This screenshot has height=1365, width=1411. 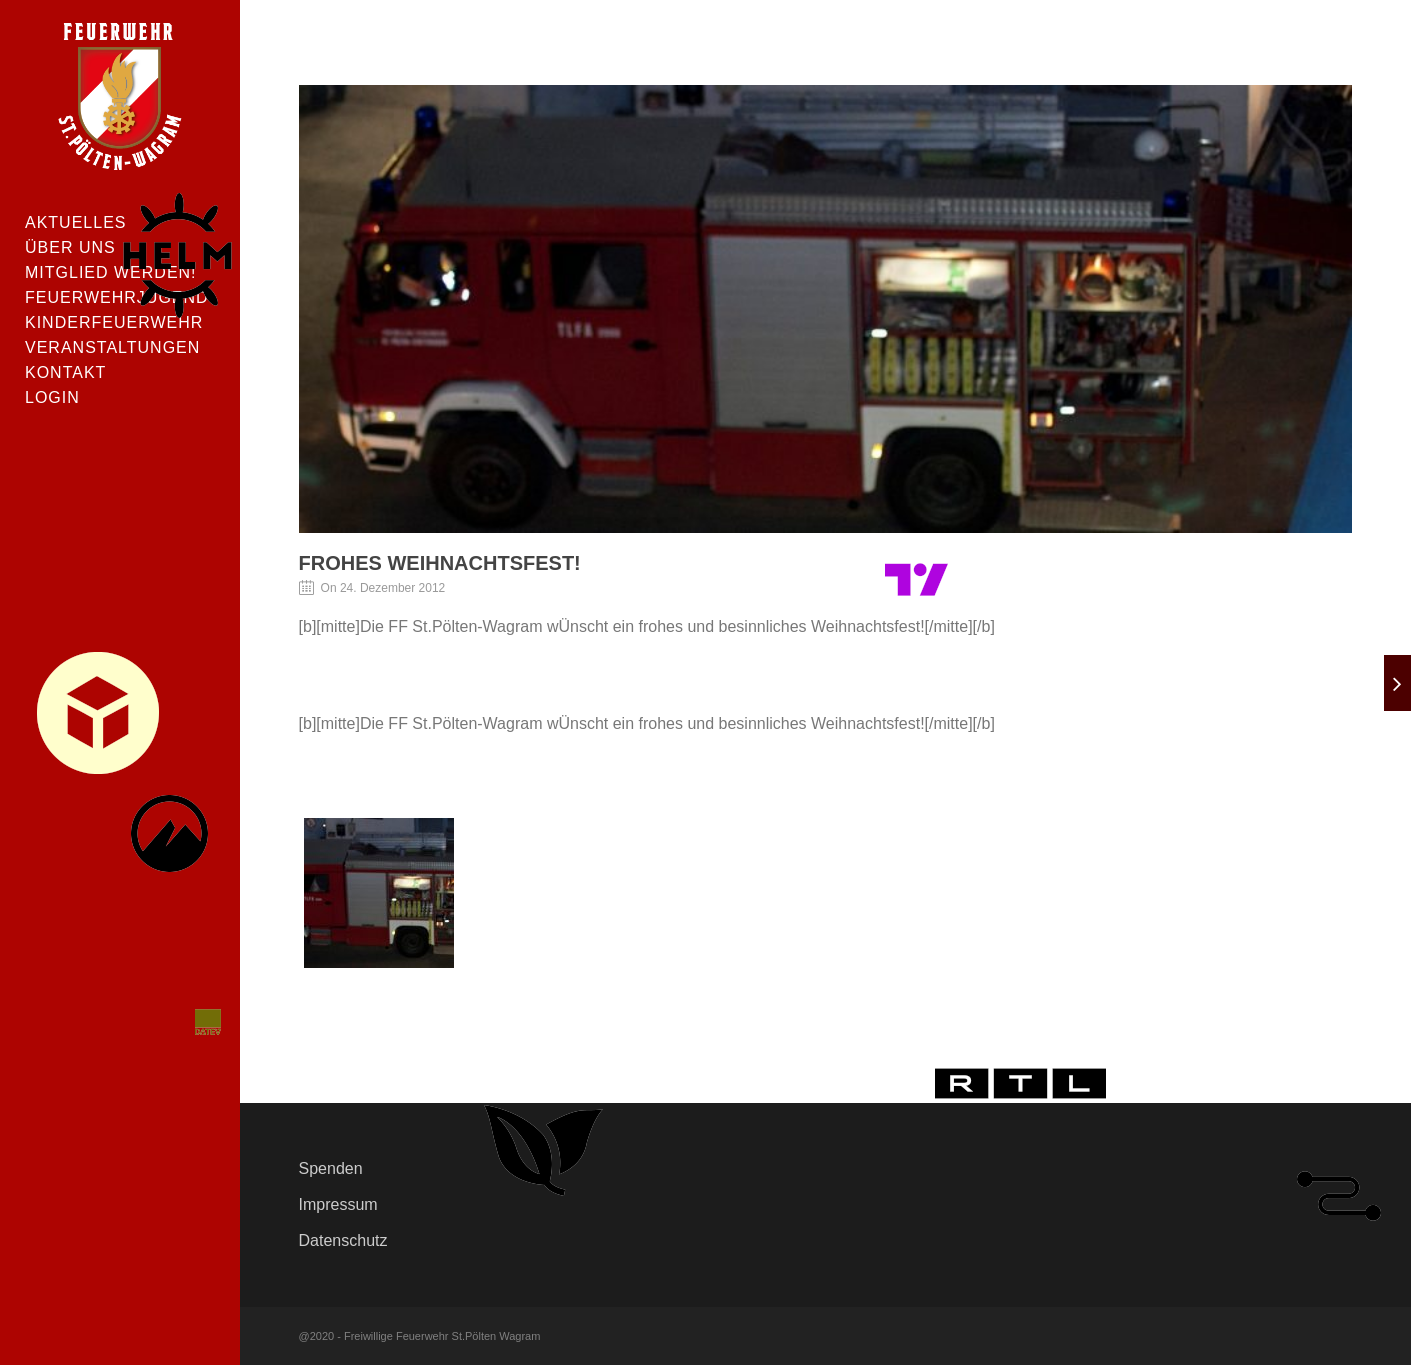 What do you see at coordinates (543, 1150) in the screenshot?
I see `codefresh logo - a CI/CD platform for kubernetes deployments` at bounding box center [543, 1150].